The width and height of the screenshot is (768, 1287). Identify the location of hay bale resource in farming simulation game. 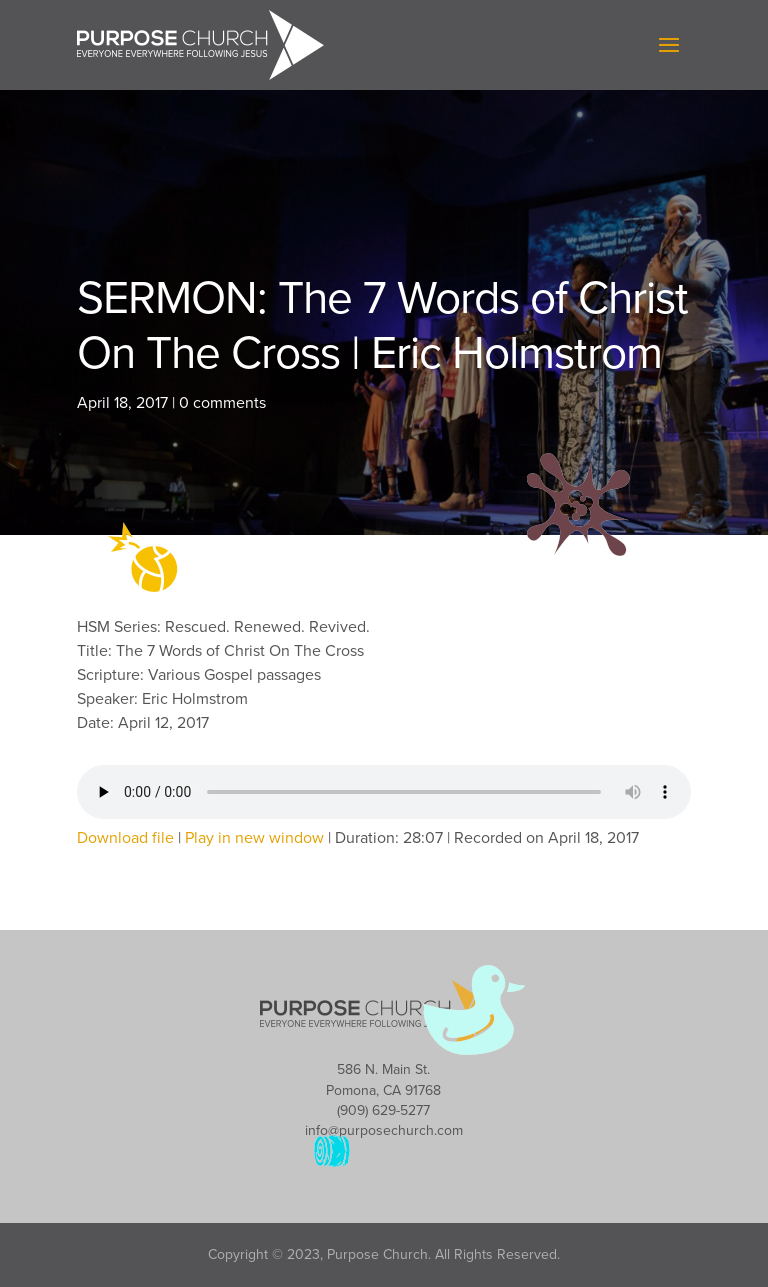
(332, 1151).